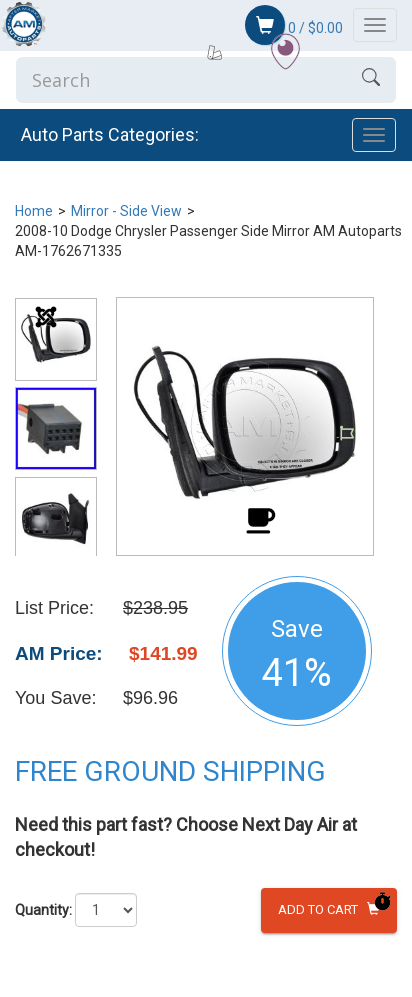 This screenshot has height=997, width=412. What do you see at coordinates (260, 520) in the screenshot?
I see `find nearby coffee shops or cafés` at bounding box center [260, 520].